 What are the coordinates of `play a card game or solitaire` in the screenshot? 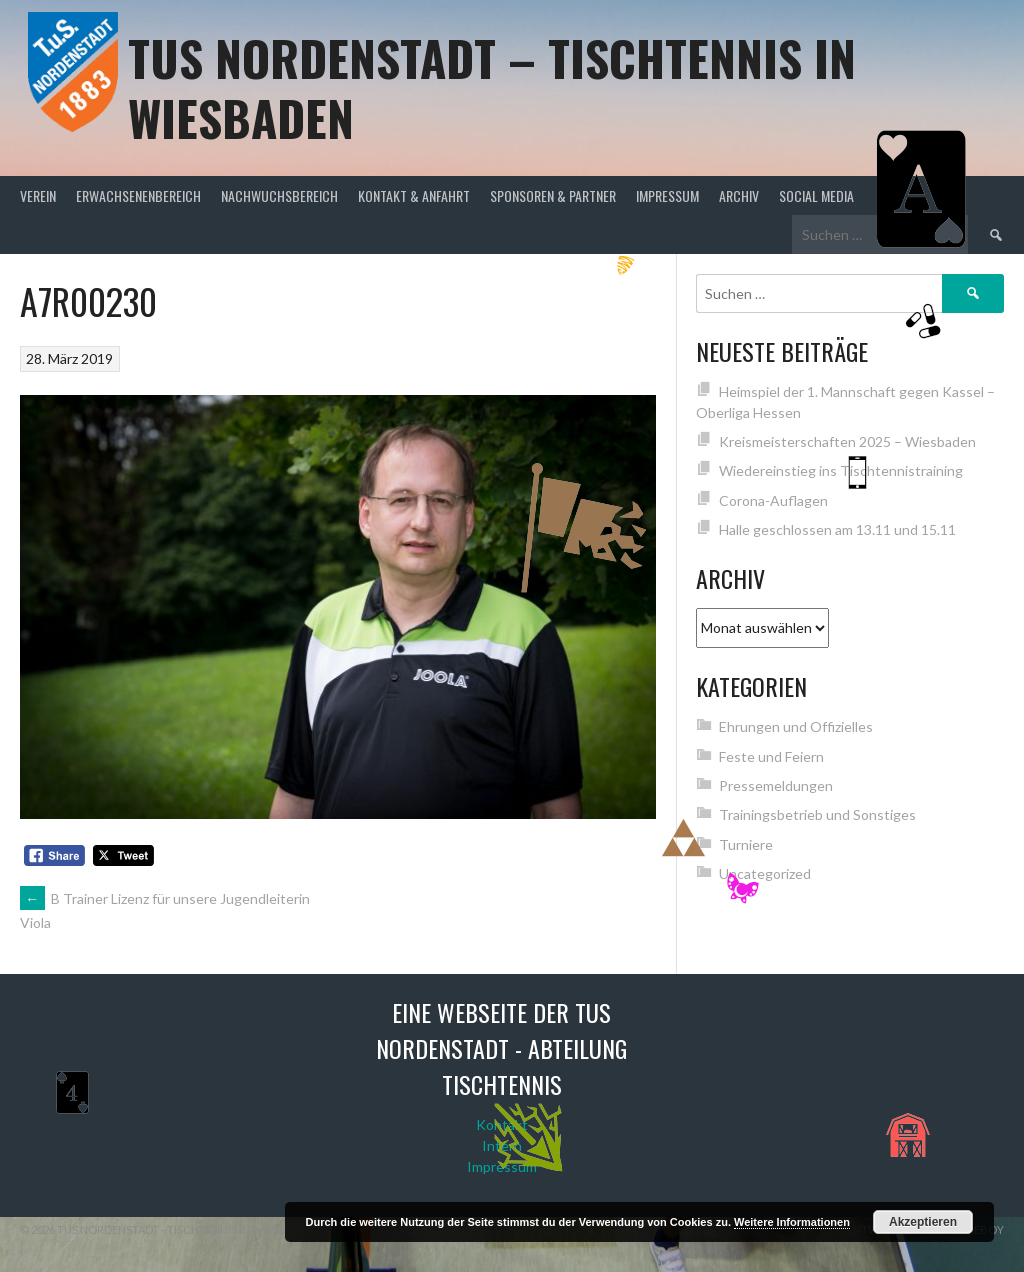 It's located at (921, 189).